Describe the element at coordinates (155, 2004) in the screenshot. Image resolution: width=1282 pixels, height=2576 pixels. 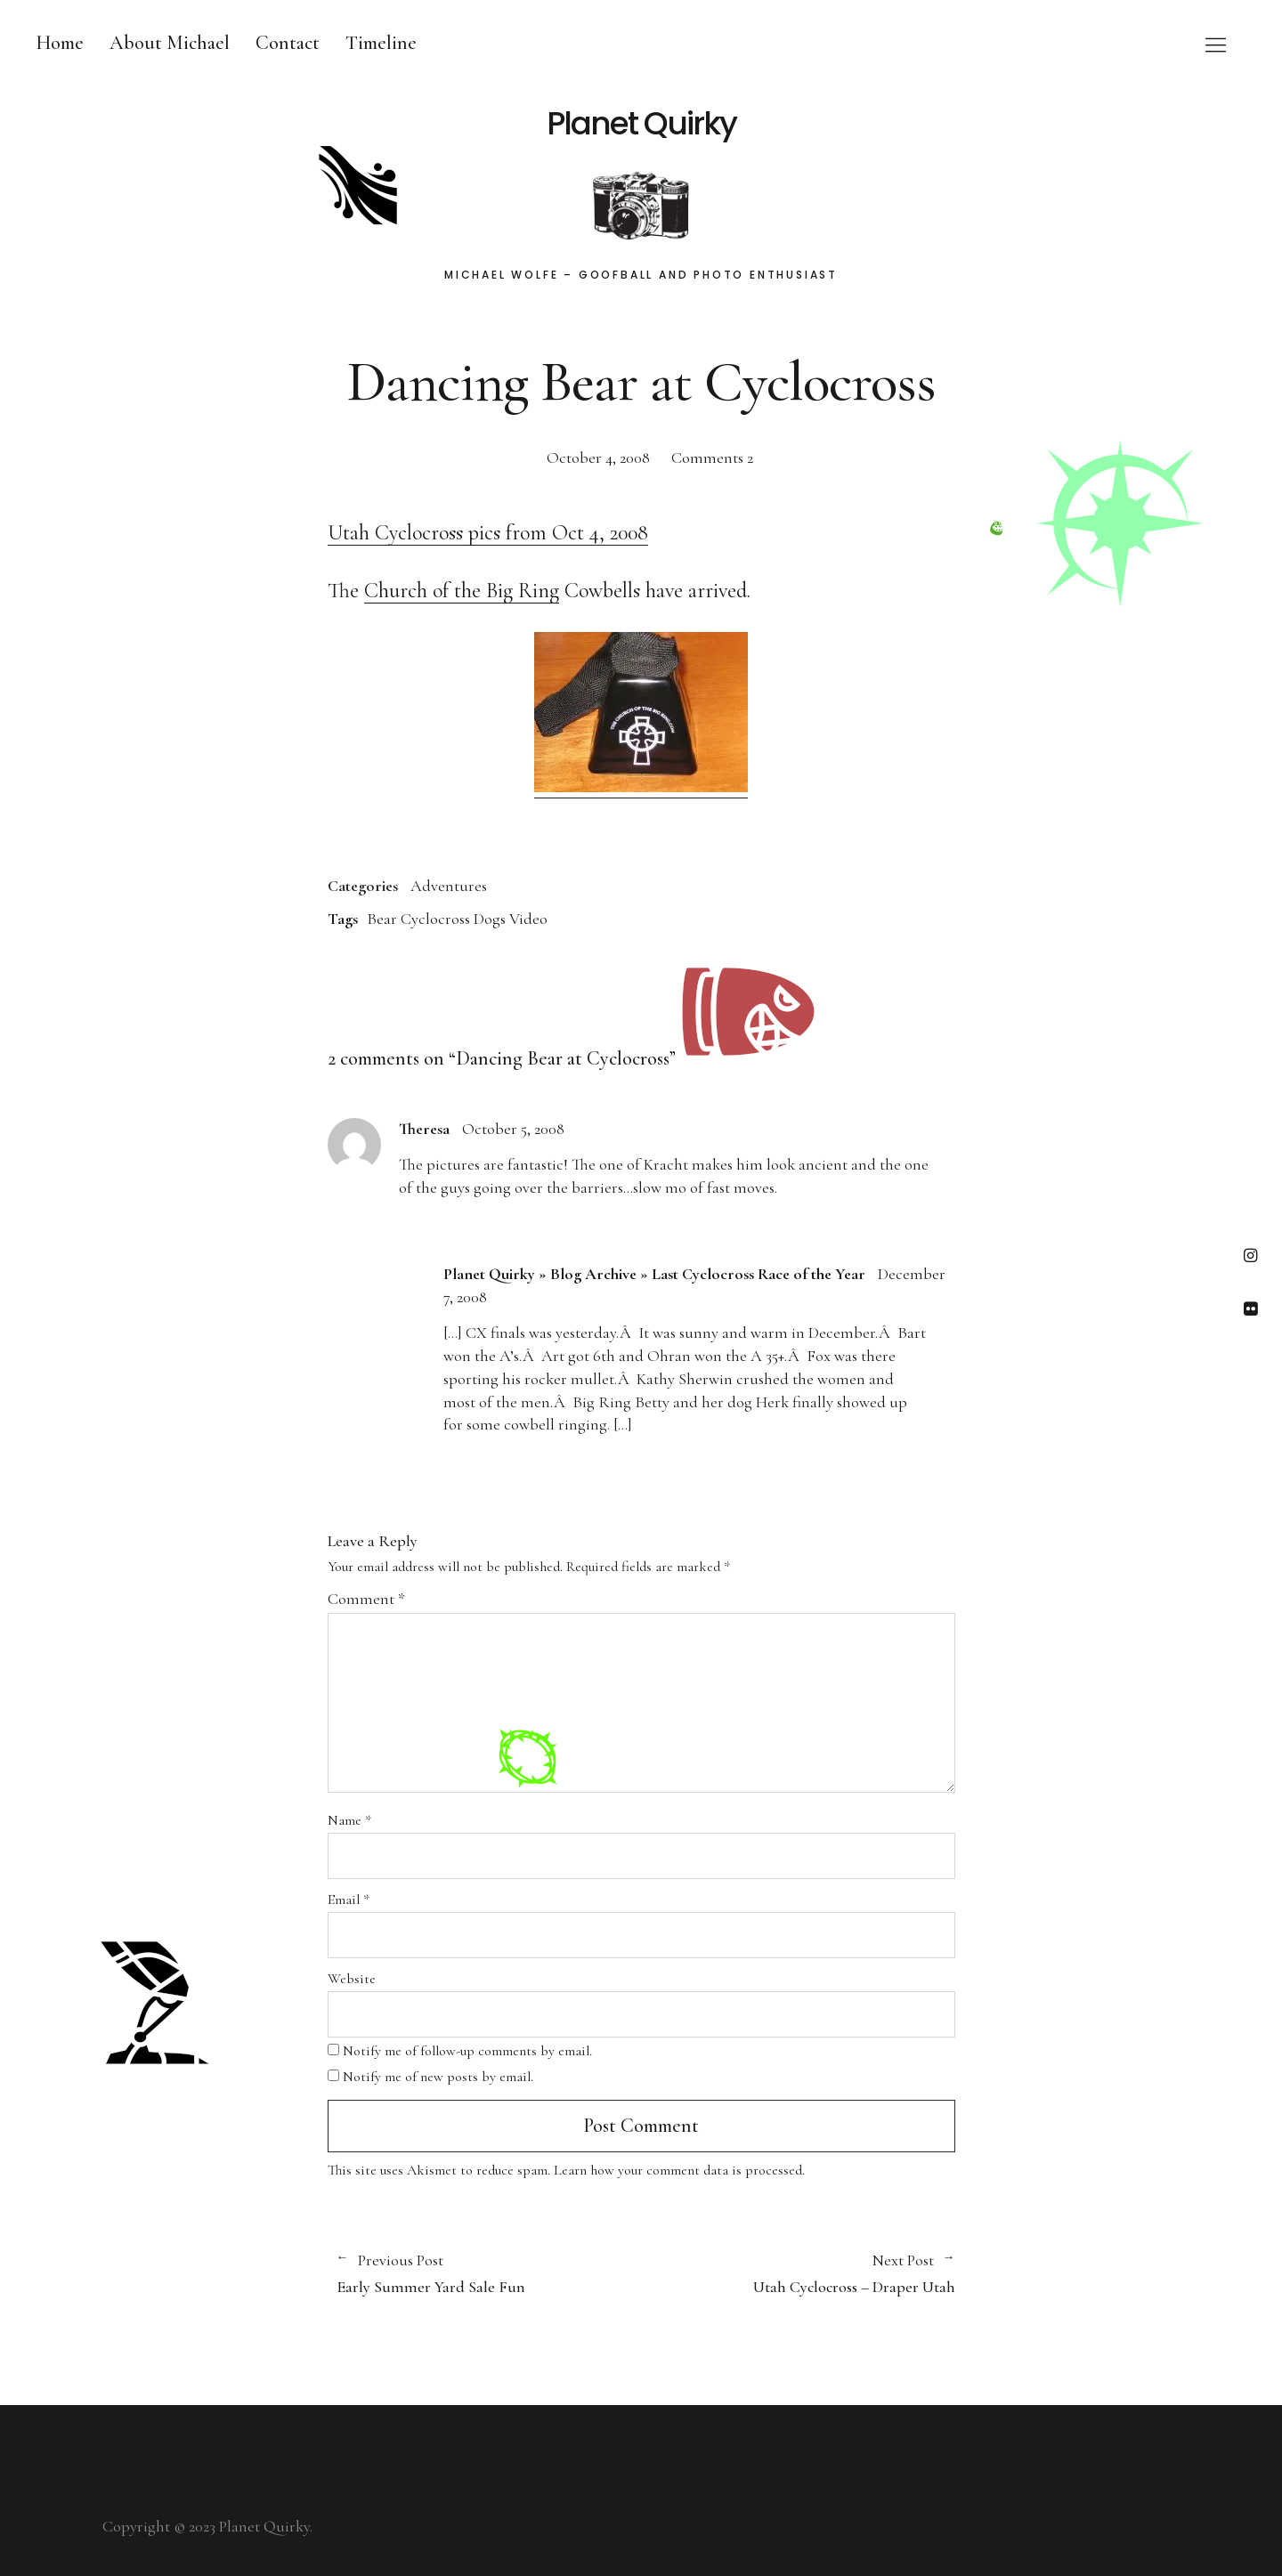
I see `select robotic leg equipment or upgrade` at that location.